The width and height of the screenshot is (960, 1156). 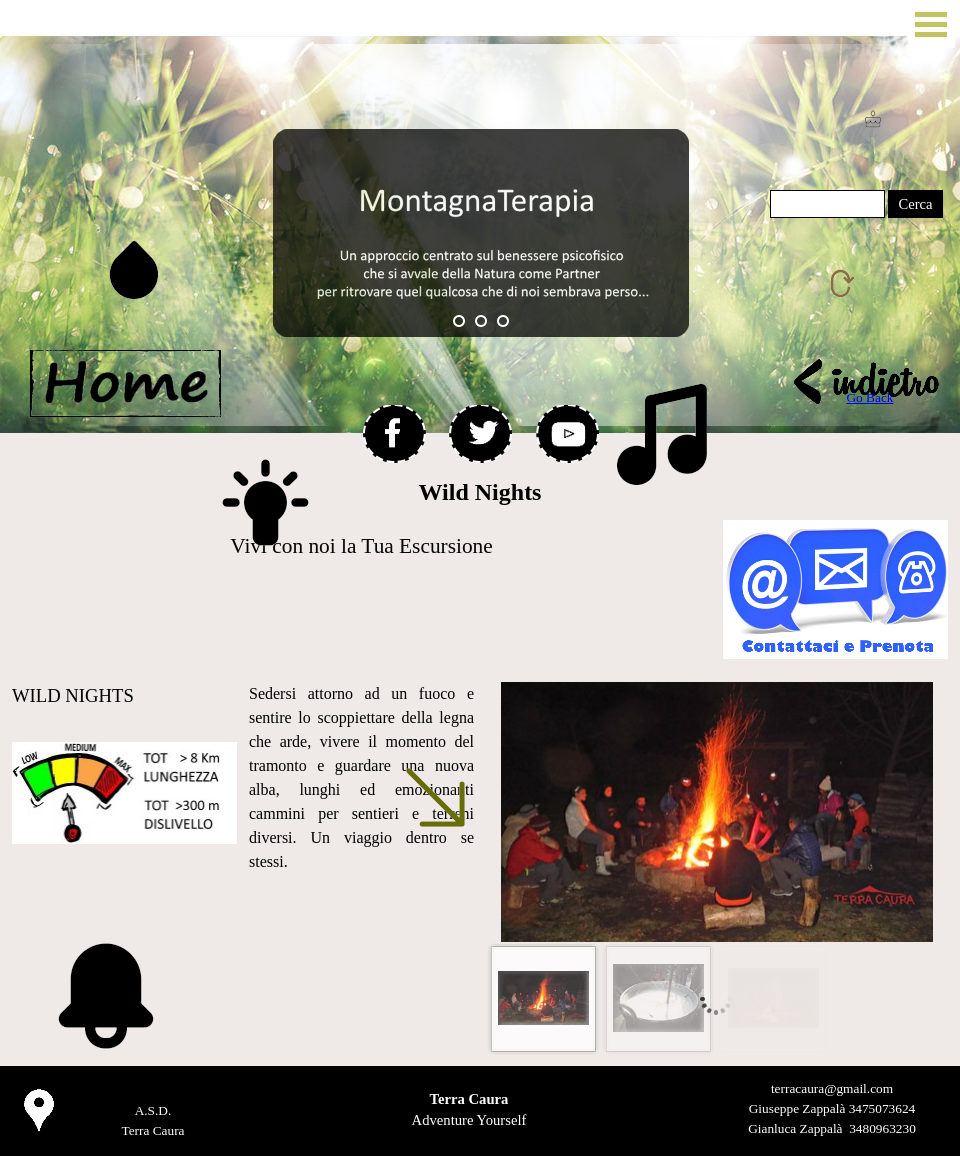 What do you see at coordinates (435, 797) in the screenshot?
I see `navigate to the next item diagonally` at bounding box center [435, 797].